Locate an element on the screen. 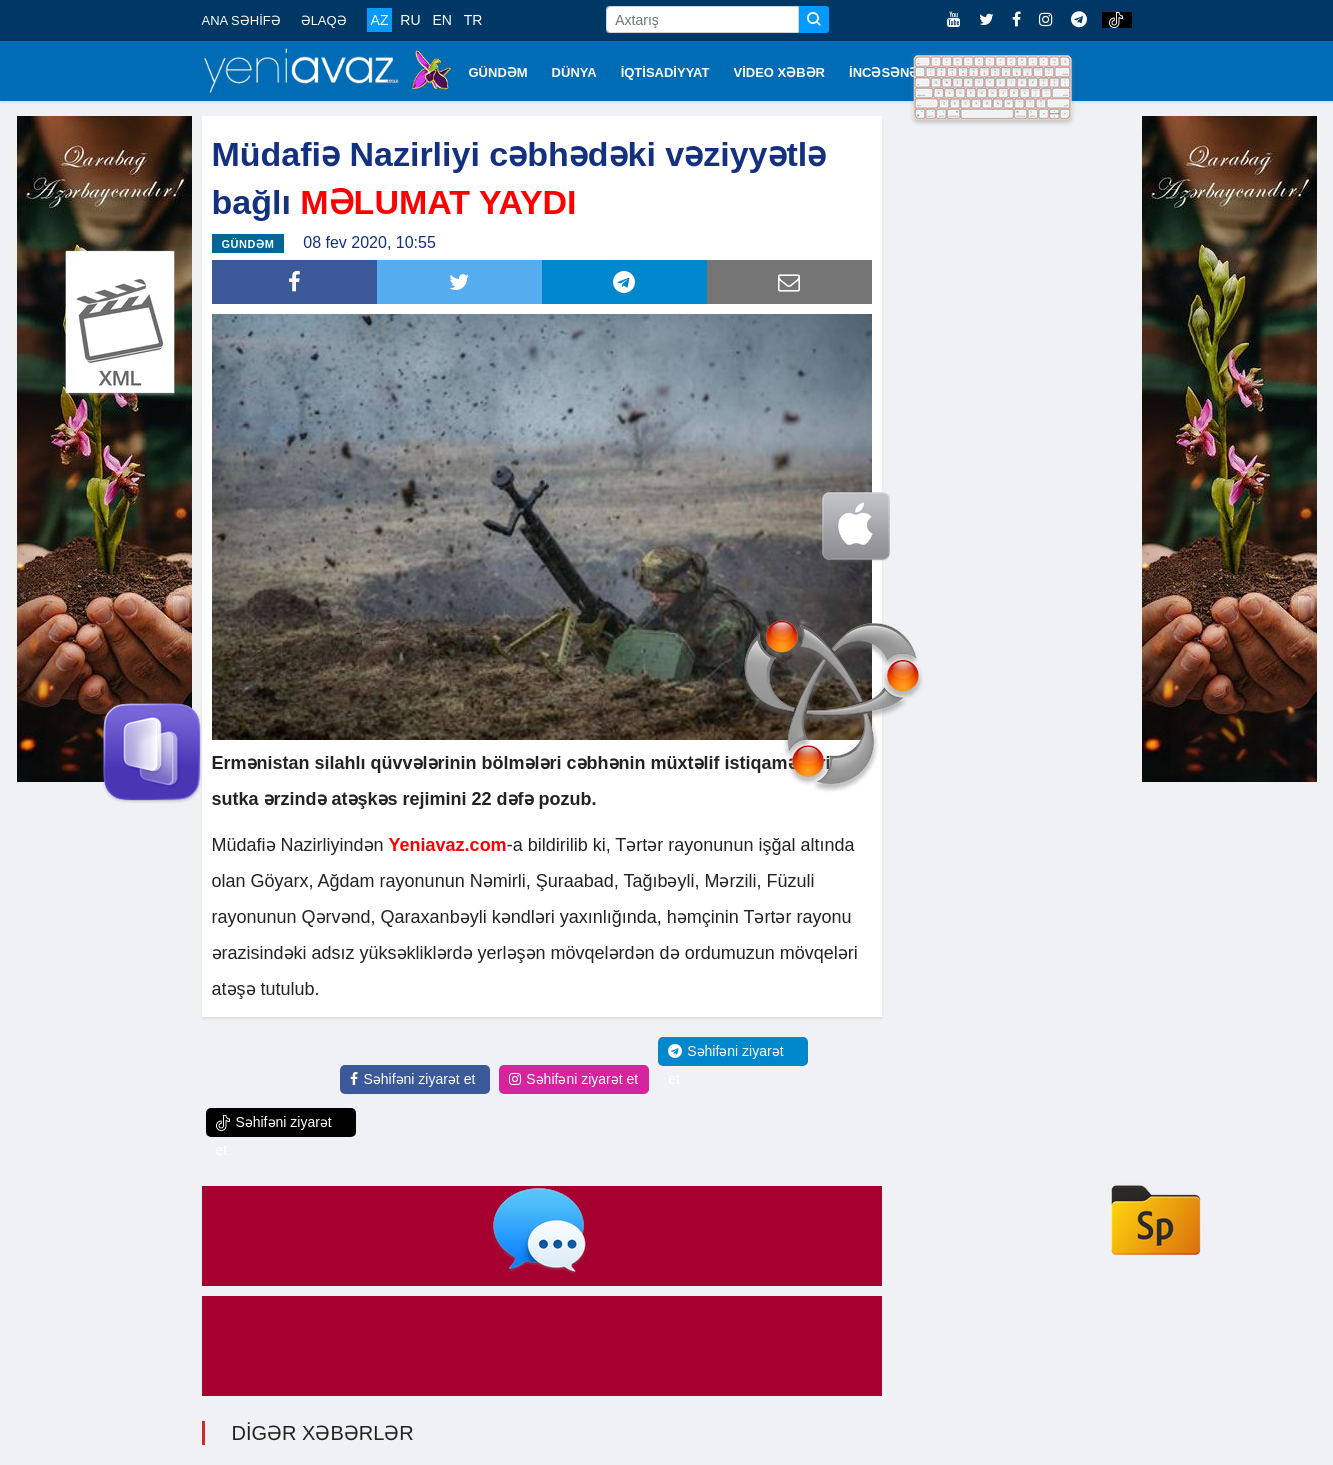 Image resolution: width=1333 pixels, height=1465 pixels. access bonjour network discovery settings is located at coordinates (831, 704).